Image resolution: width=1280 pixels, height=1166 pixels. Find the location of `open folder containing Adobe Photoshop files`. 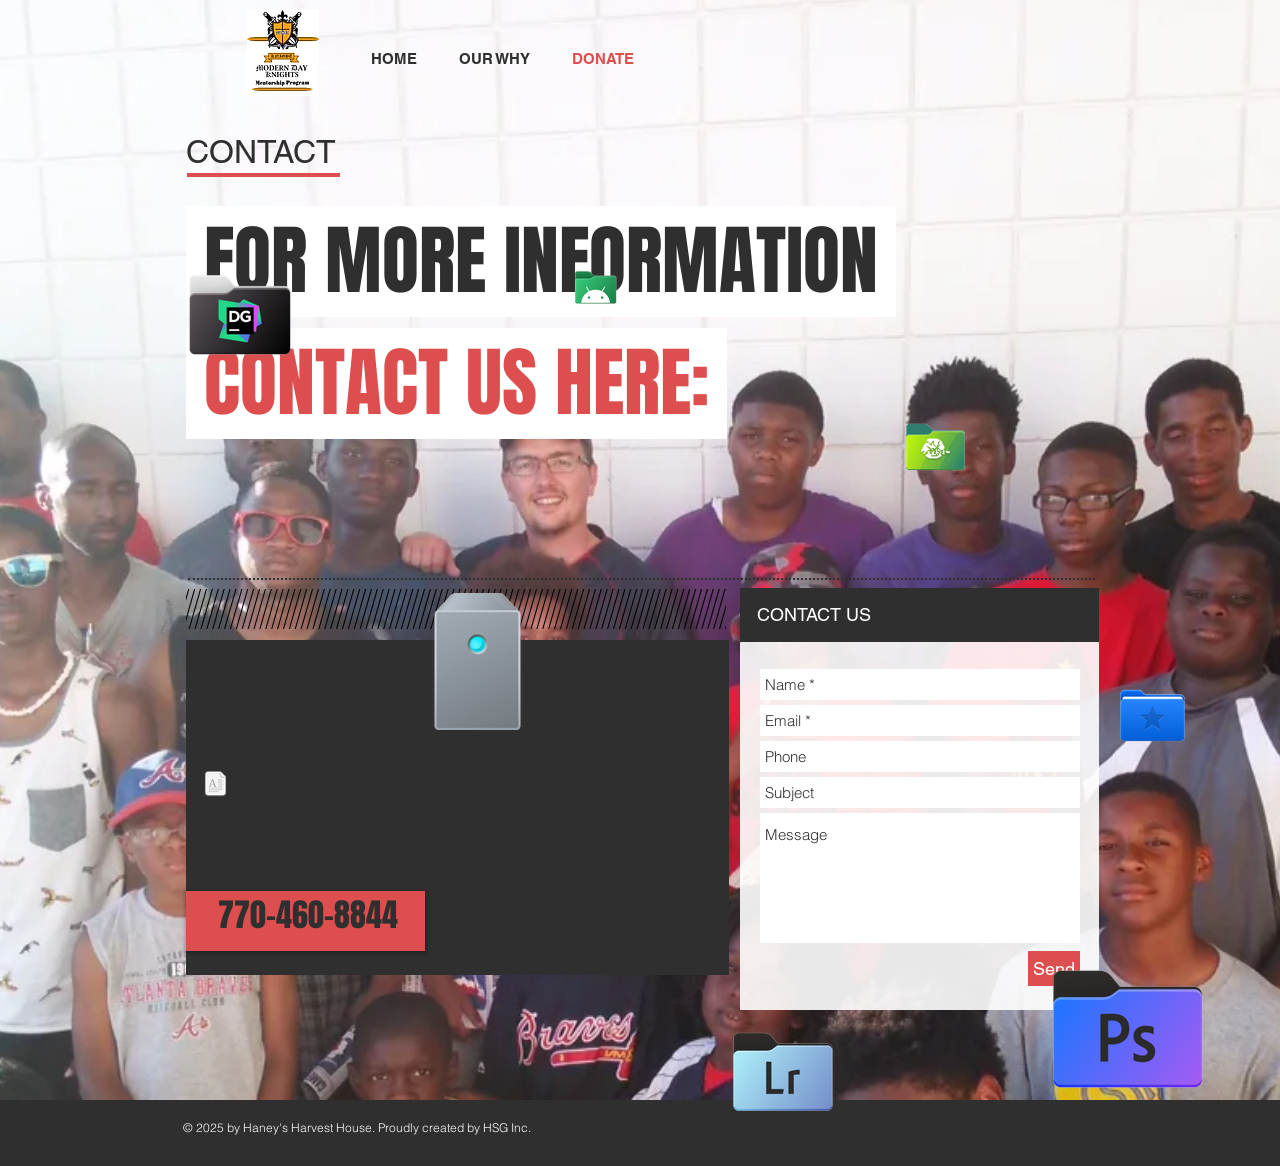

open folder containing Adobe Photoshop files is located at coordinates (1127, 1033).